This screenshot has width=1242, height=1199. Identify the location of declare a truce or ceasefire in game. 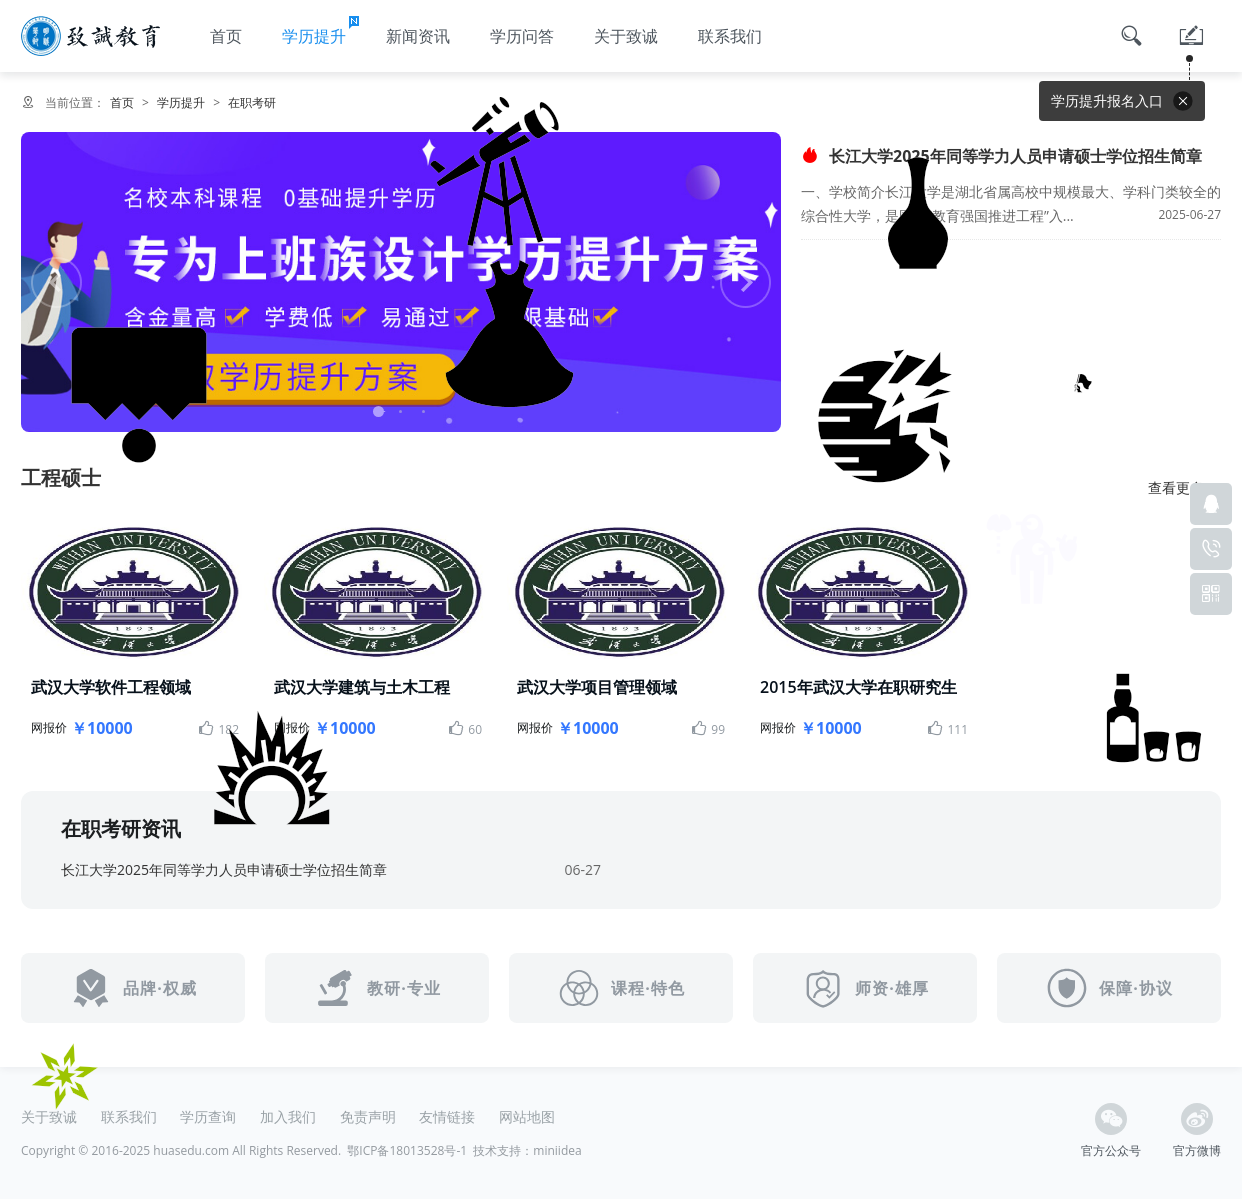
(1083, 383).